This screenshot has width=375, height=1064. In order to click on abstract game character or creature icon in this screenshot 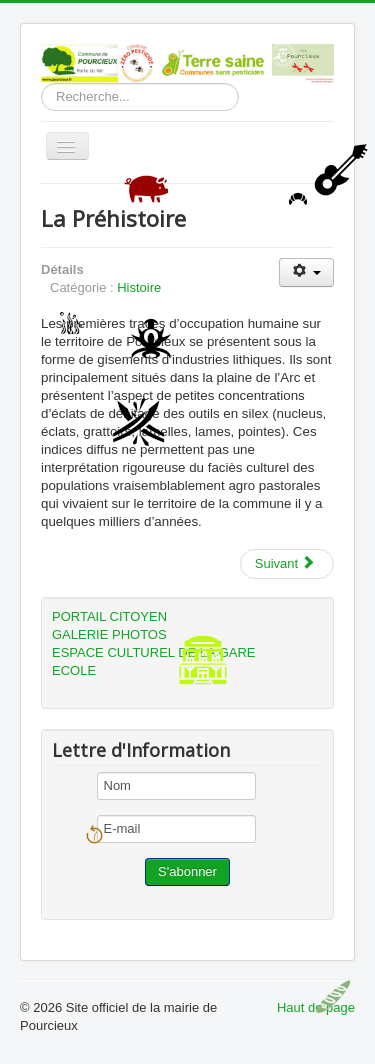, I will do `click(151, 339)`.